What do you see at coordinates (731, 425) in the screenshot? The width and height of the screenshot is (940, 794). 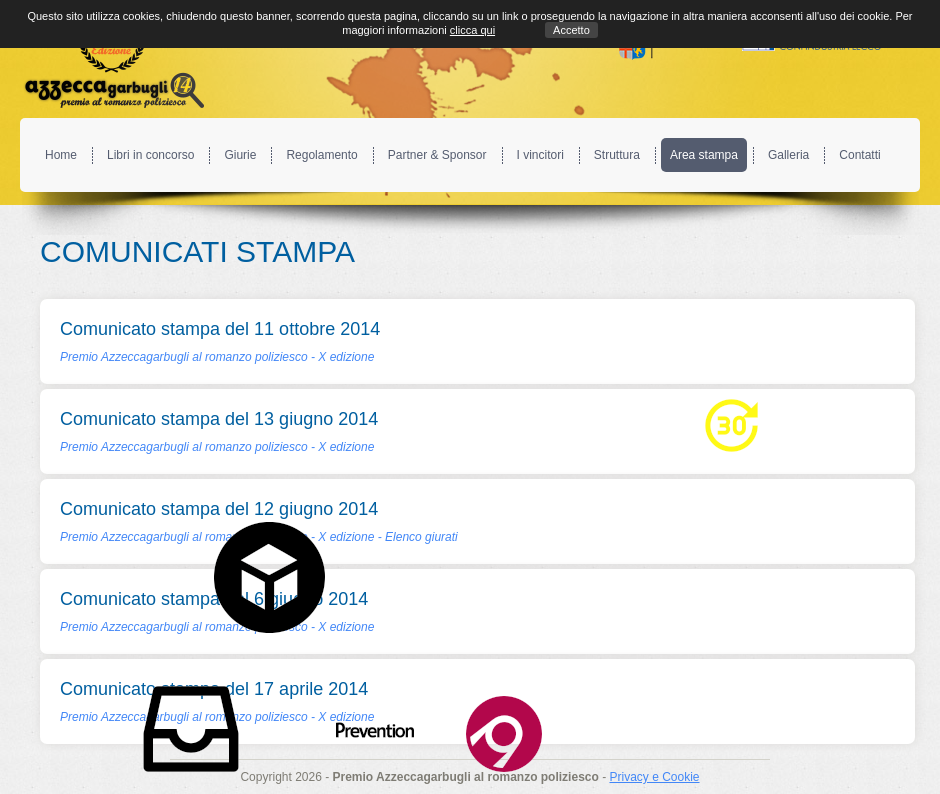 I see `skip forward 30 seconds` at bounding box center [731, 425].